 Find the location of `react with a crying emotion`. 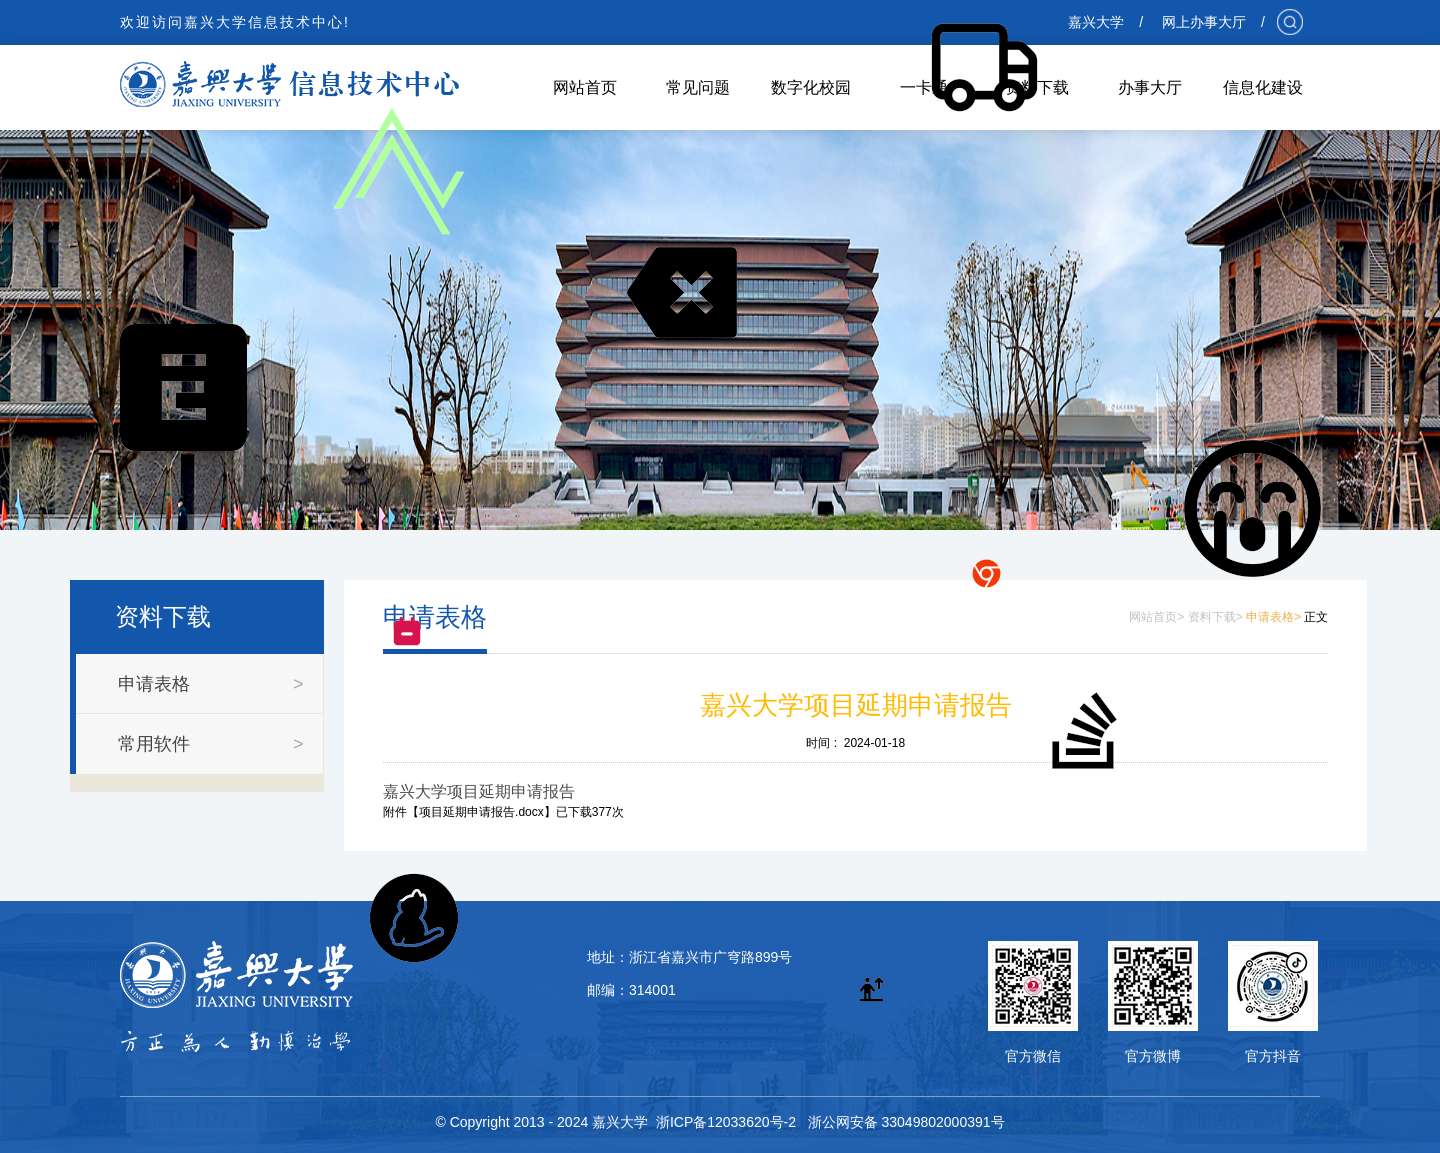

react with a crying emotion is located at coordinates (1252, 508).